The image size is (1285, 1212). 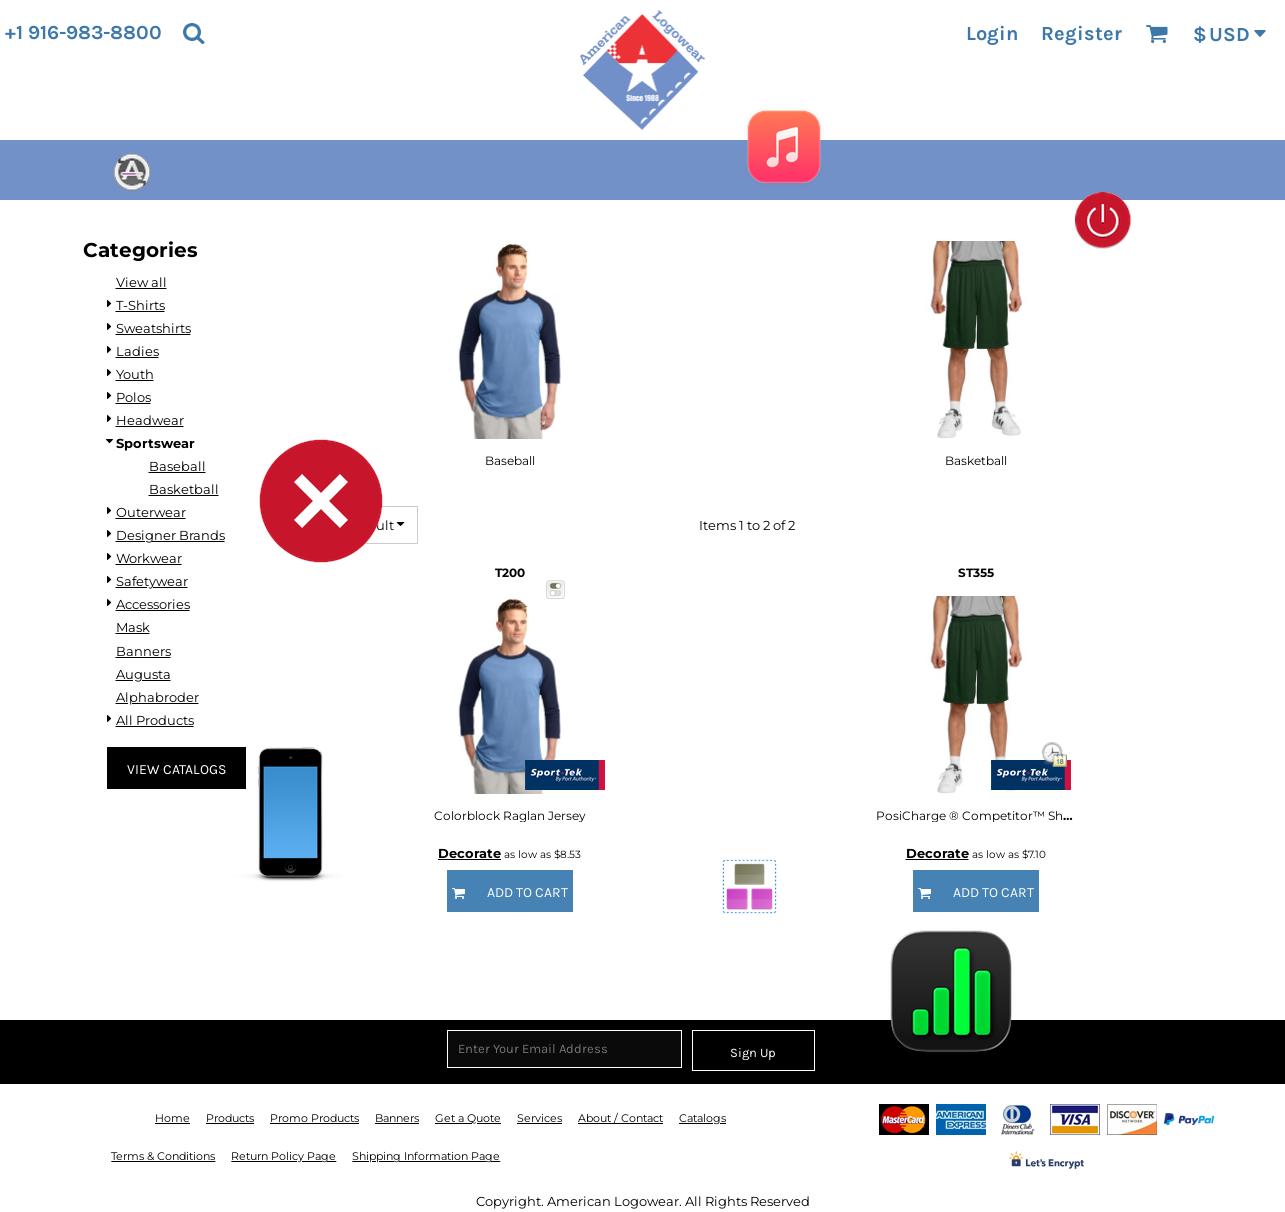 I want to click on access system settings or preferences, so click(x=555, y=589).